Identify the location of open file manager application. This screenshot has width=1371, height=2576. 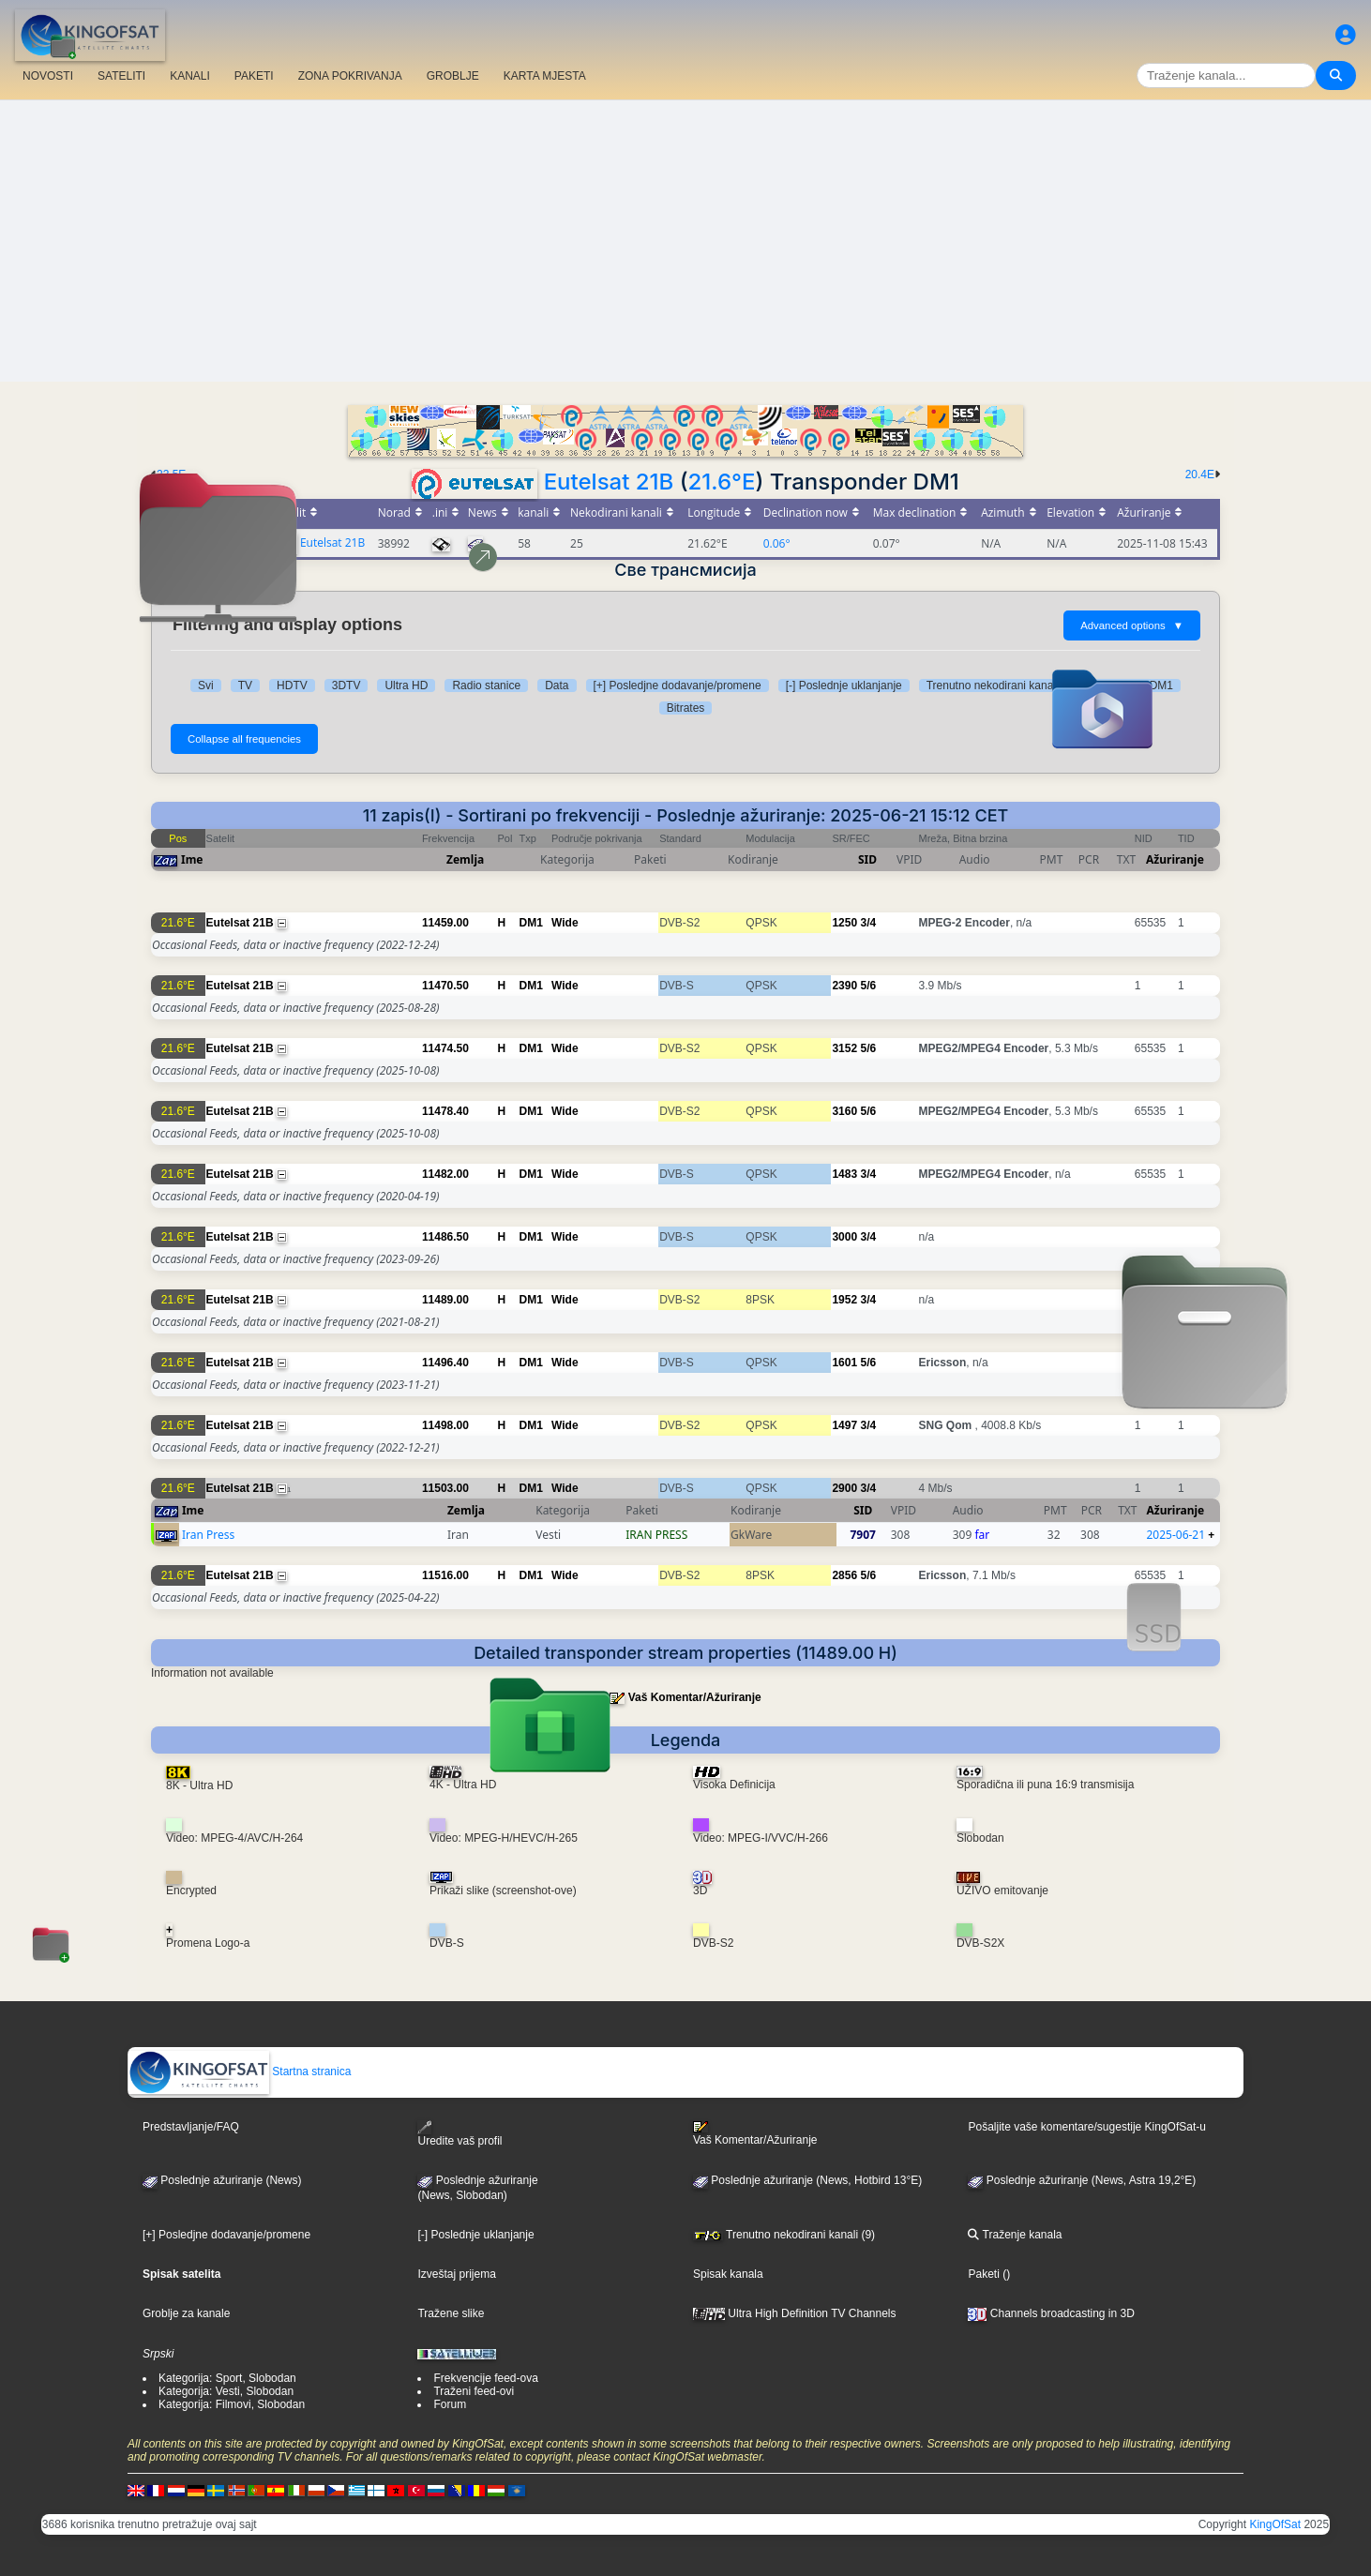
(1204, 1332).